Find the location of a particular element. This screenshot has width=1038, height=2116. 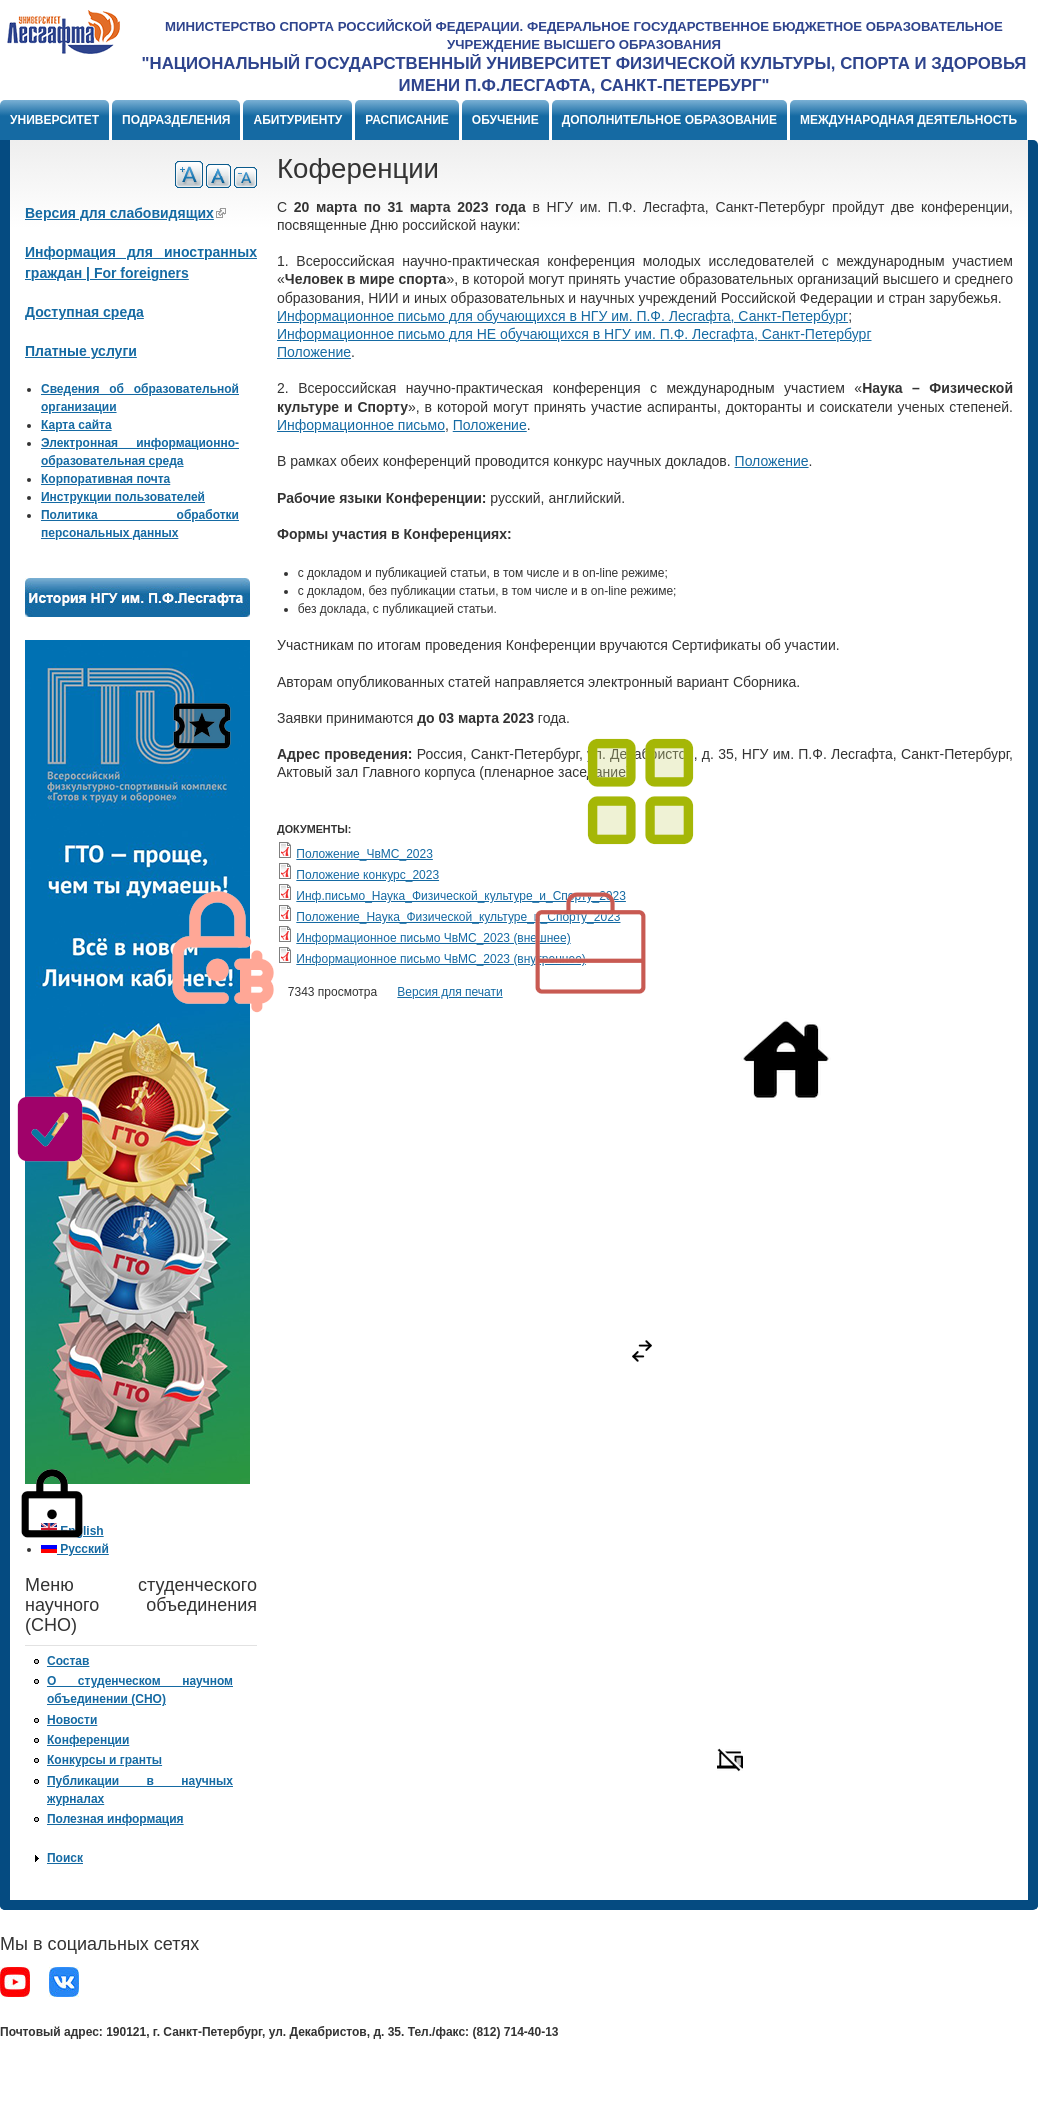

go to home screen is located at coordinates (786, 1061).